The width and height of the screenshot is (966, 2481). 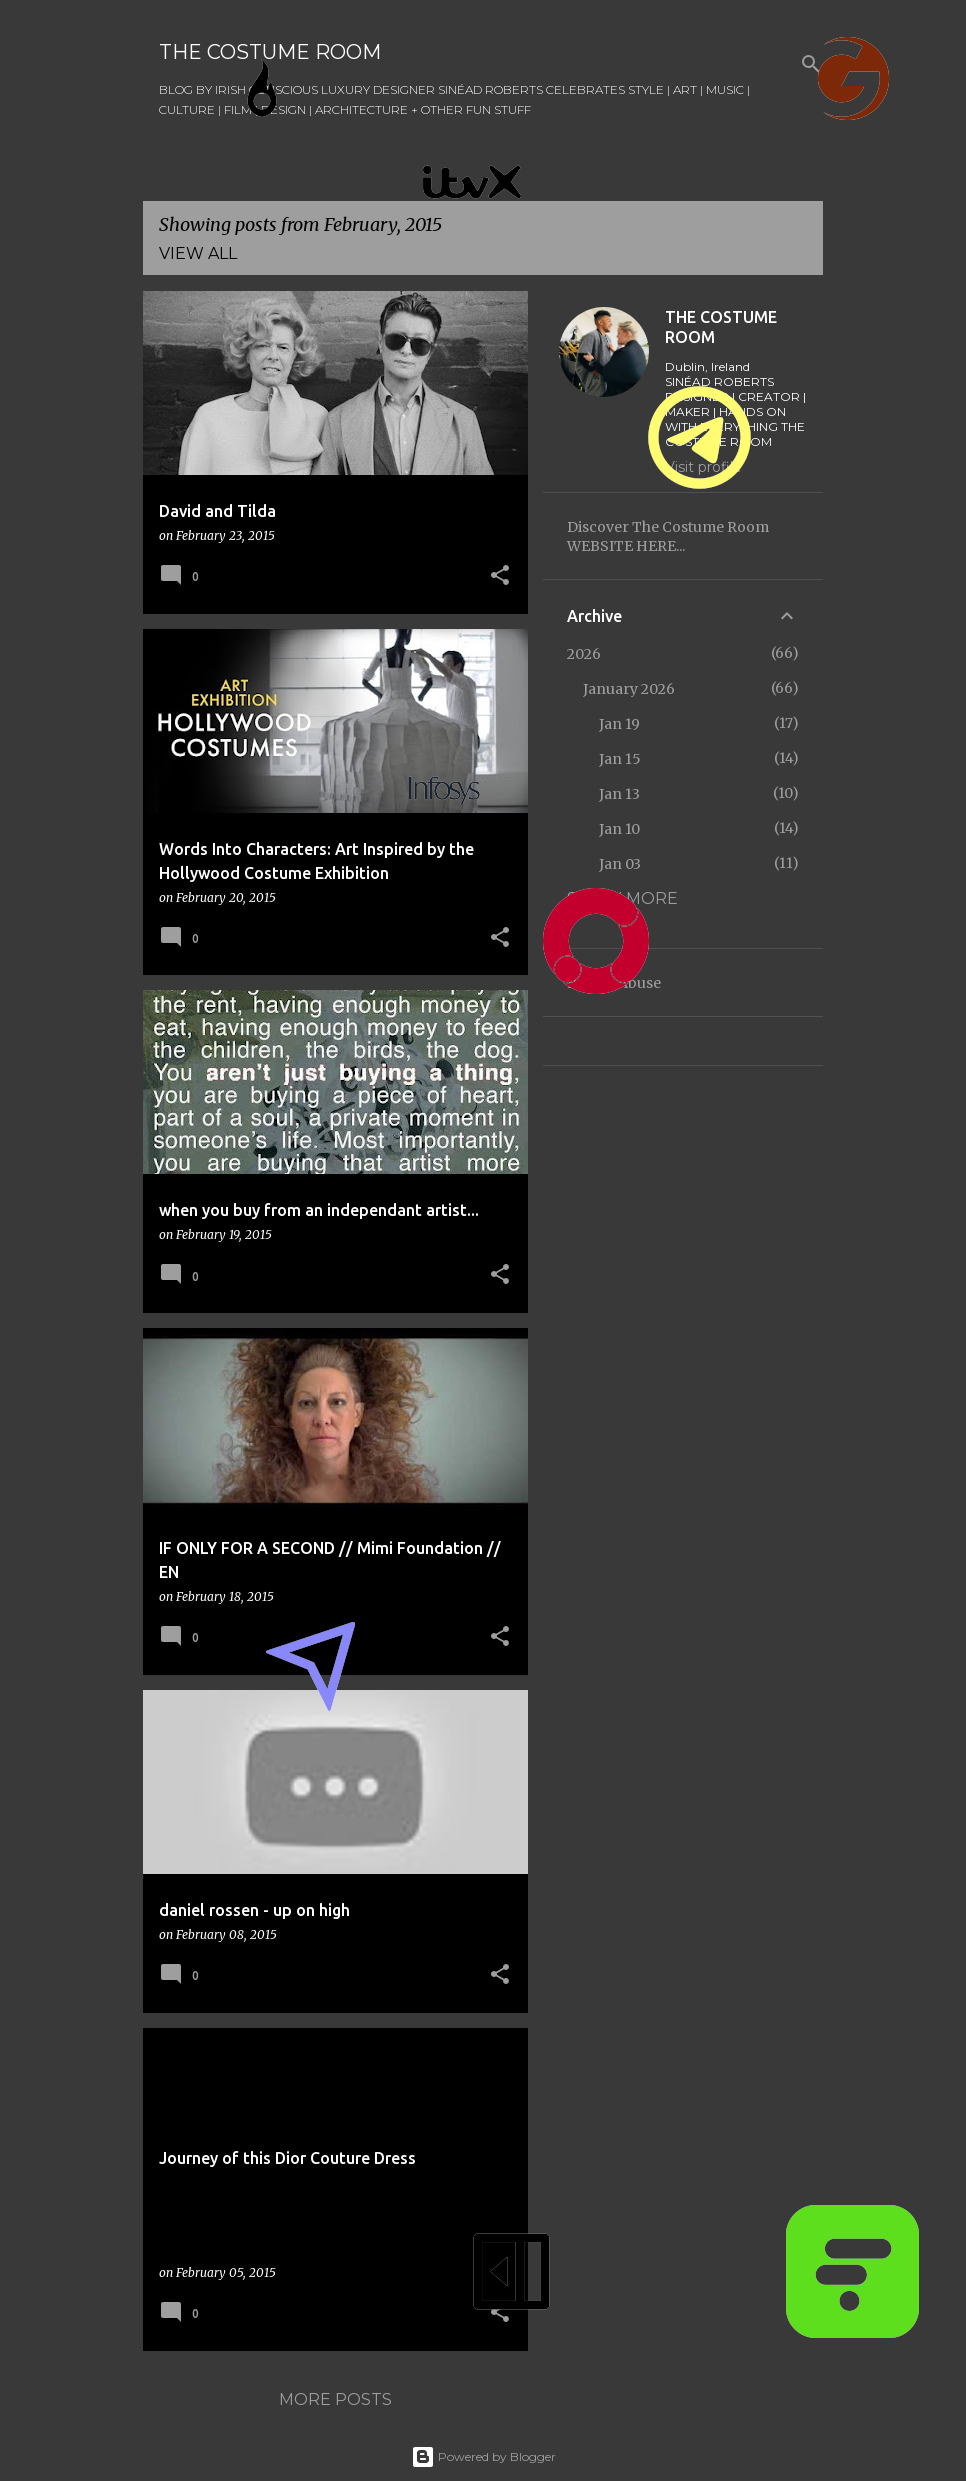 I want to click on send a message, so click(x=312, y=1665).